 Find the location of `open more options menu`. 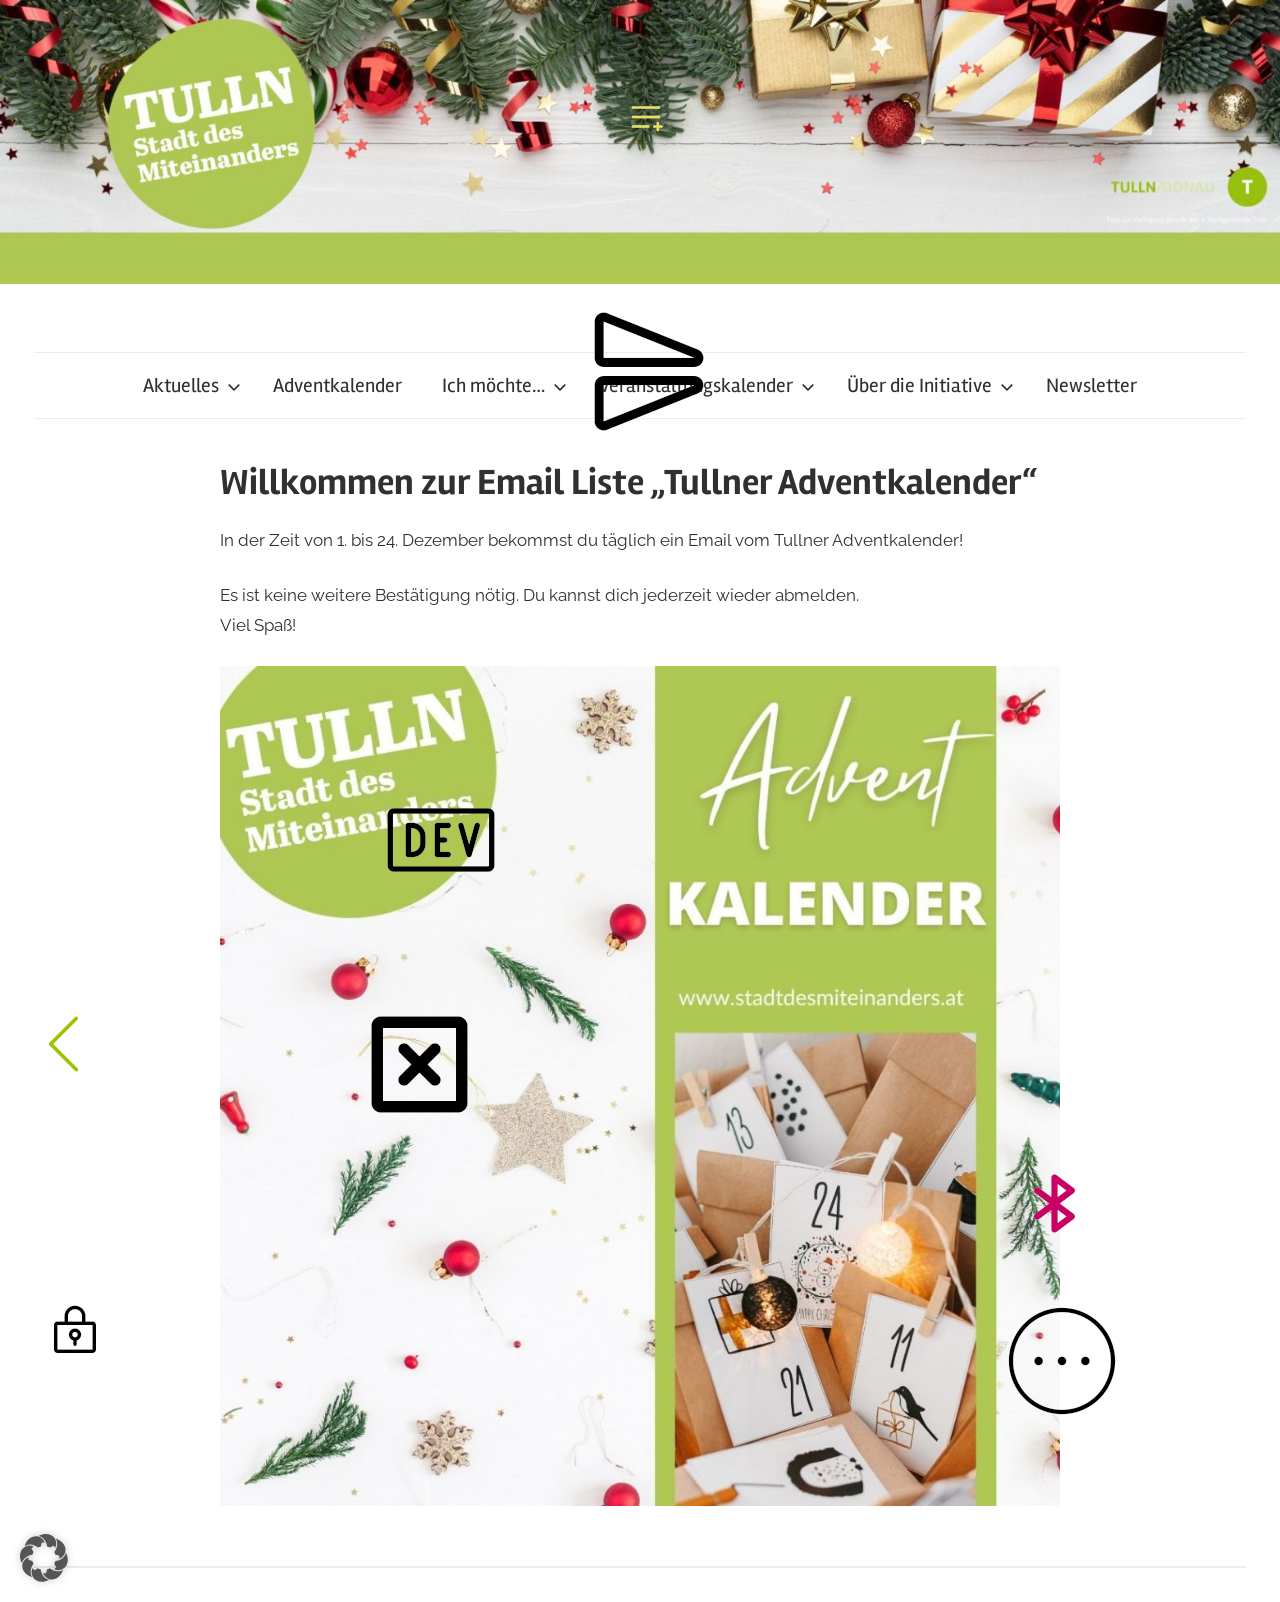

open more options menu is located at coordinates (1062, 1361).